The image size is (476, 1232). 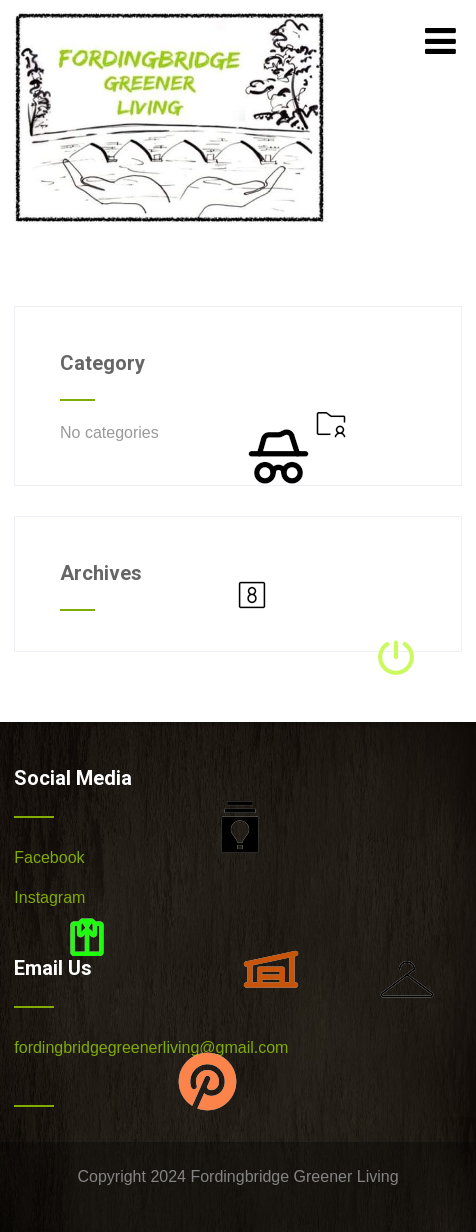 What do you see at coordinates (331, 423) in the screenshot?
I see `access user-specific files or personal folder` at bounding box center [331, 423].